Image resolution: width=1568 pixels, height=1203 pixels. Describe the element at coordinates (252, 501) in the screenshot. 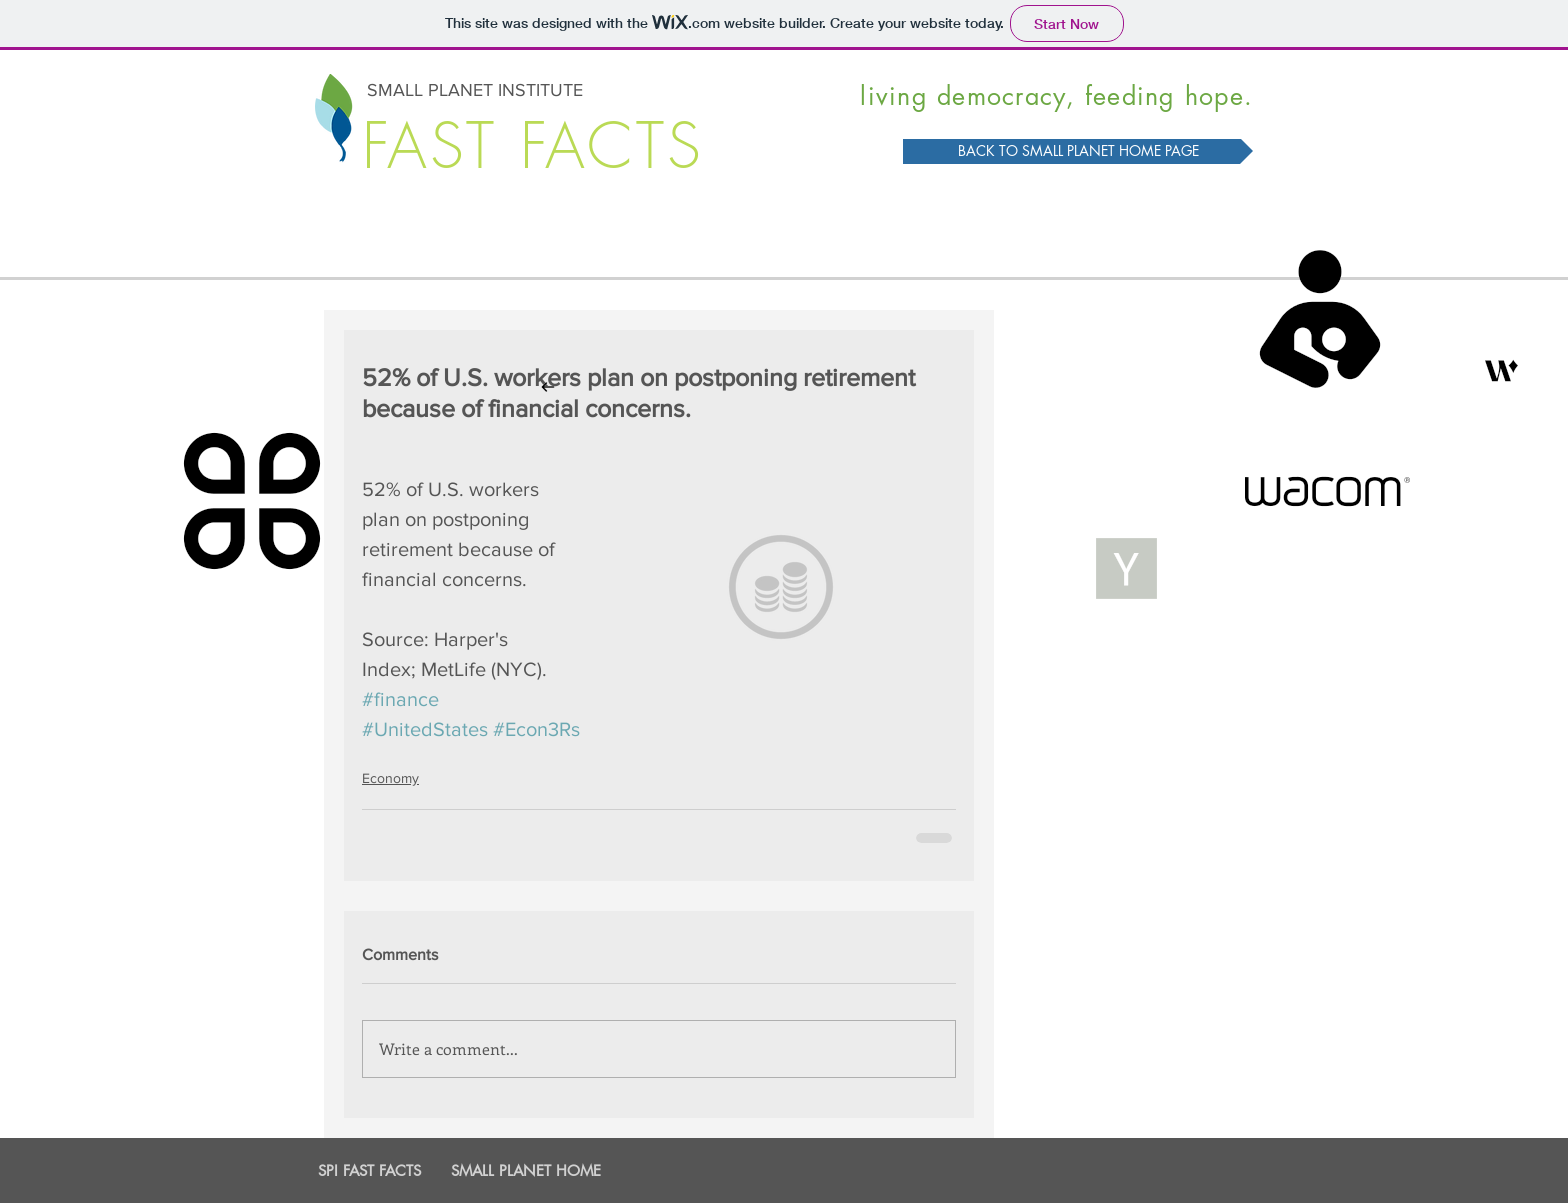

I see `open the app drawer or menu` at that location.